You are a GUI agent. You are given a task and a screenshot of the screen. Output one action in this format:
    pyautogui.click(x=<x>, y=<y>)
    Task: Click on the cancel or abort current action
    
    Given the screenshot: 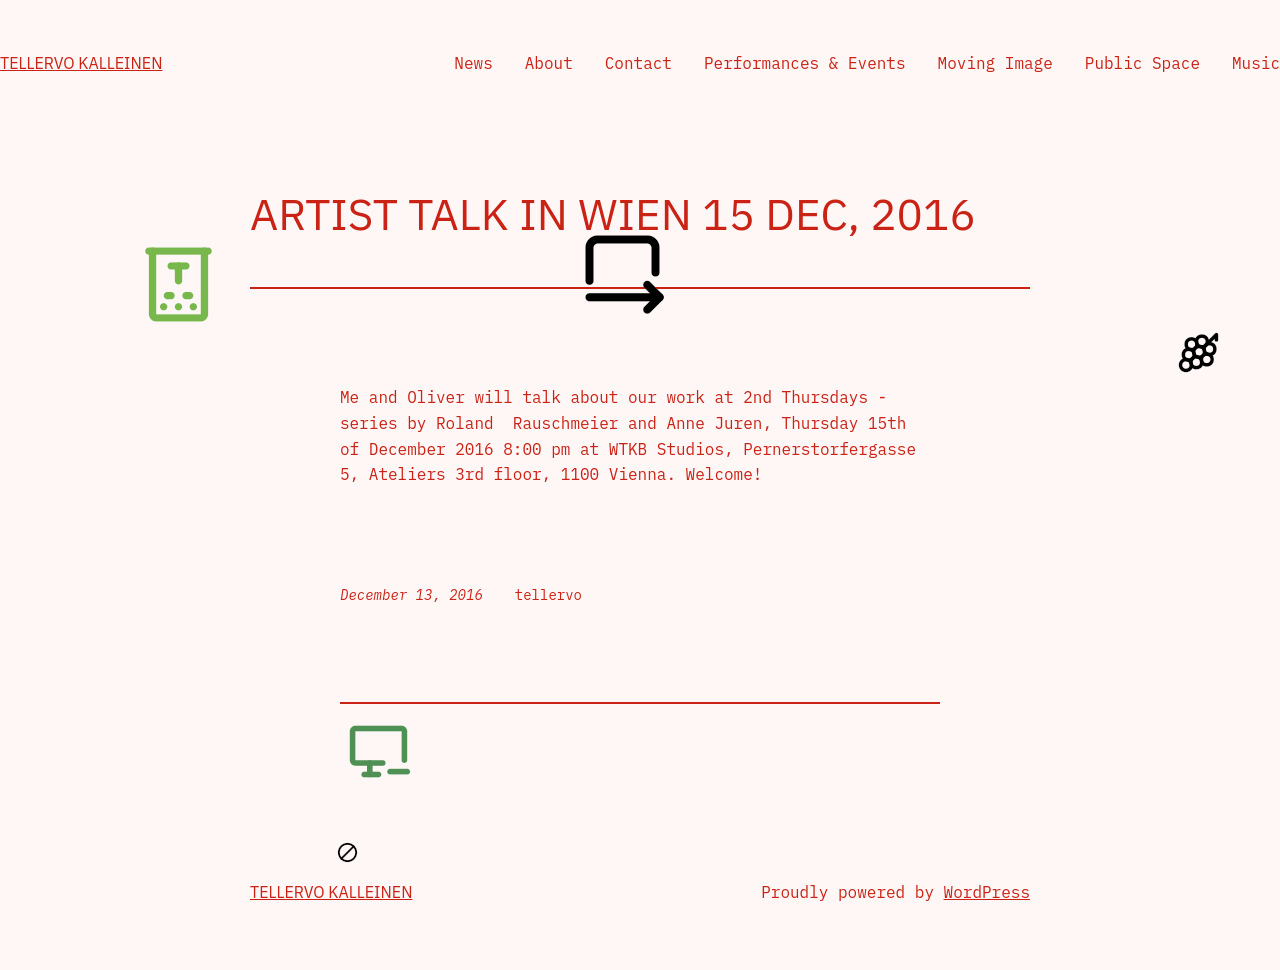 What is the action you would take?
    pyautogui.click(x=347, y=852)
    